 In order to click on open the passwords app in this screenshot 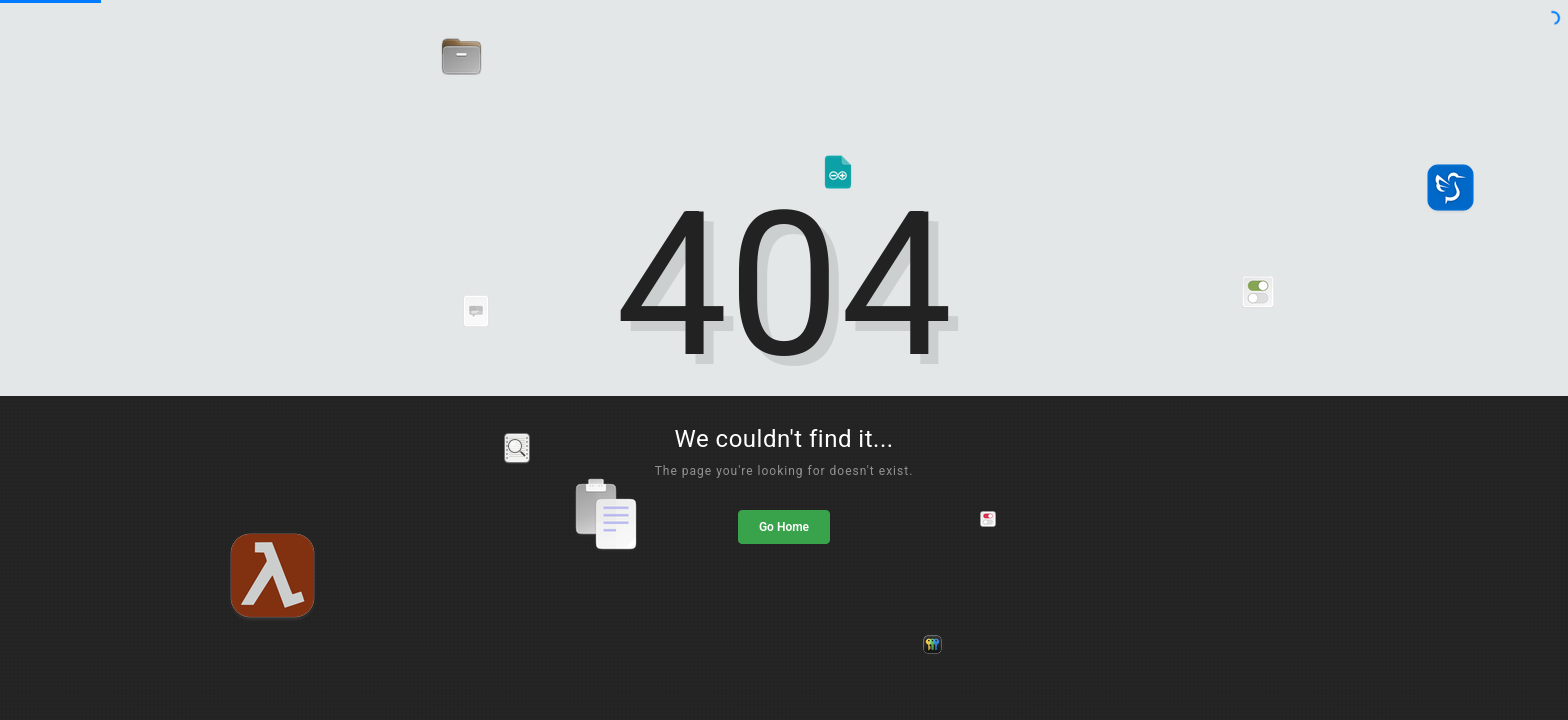, I will do `click(932, 644)`.